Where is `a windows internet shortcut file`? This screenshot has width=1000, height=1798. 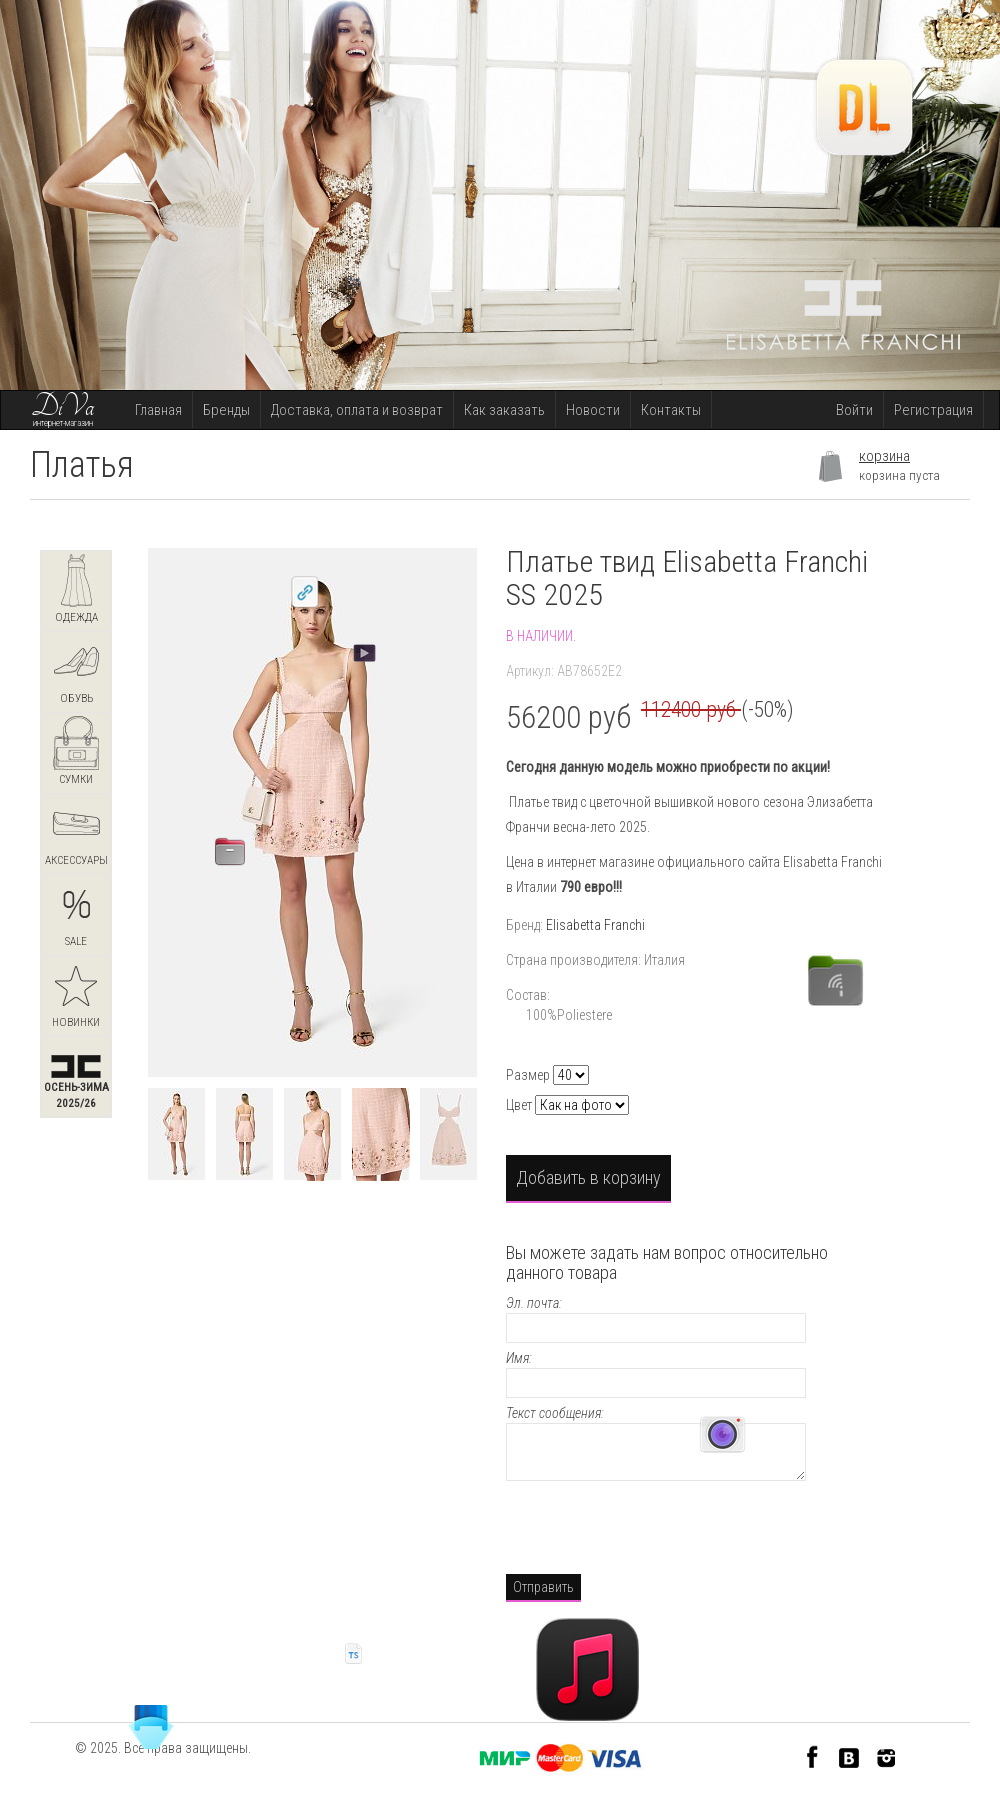
a windows internet shortcut file is located at coordinates (305, 592).